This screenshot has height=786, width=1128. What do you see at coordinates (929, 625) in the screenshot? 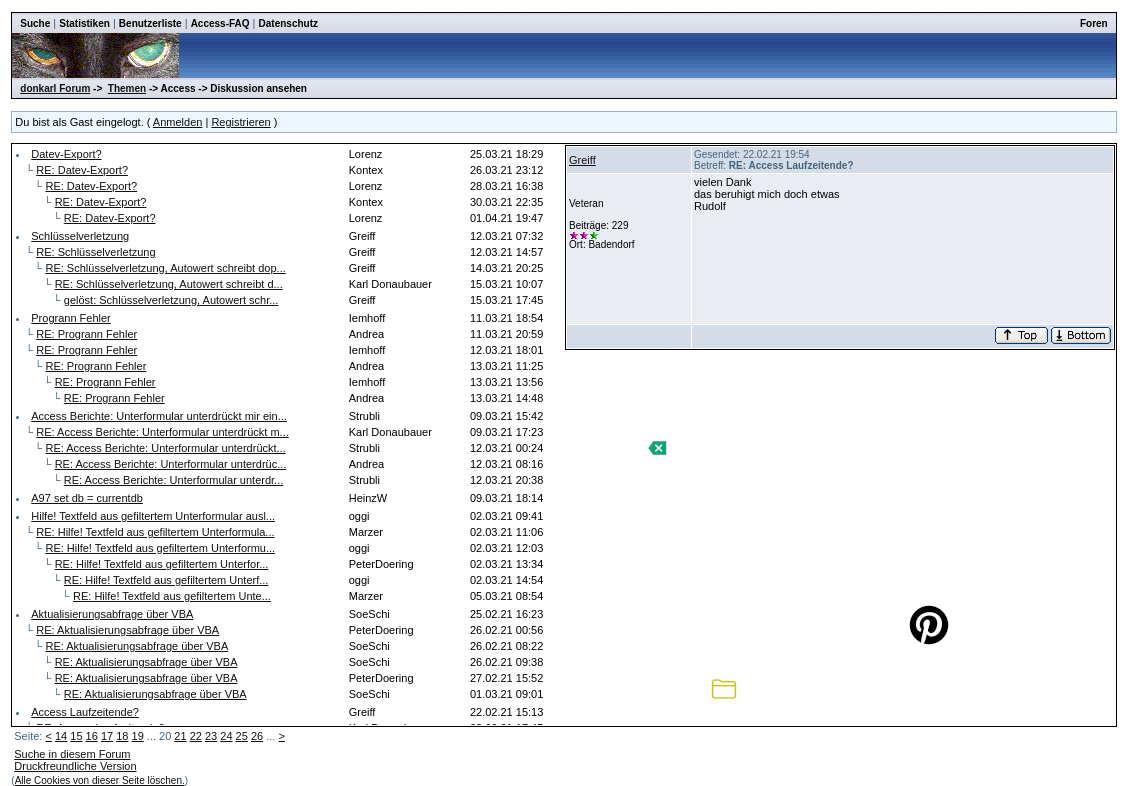
I see `open Pinterest app` at bounding box center [929, 625].